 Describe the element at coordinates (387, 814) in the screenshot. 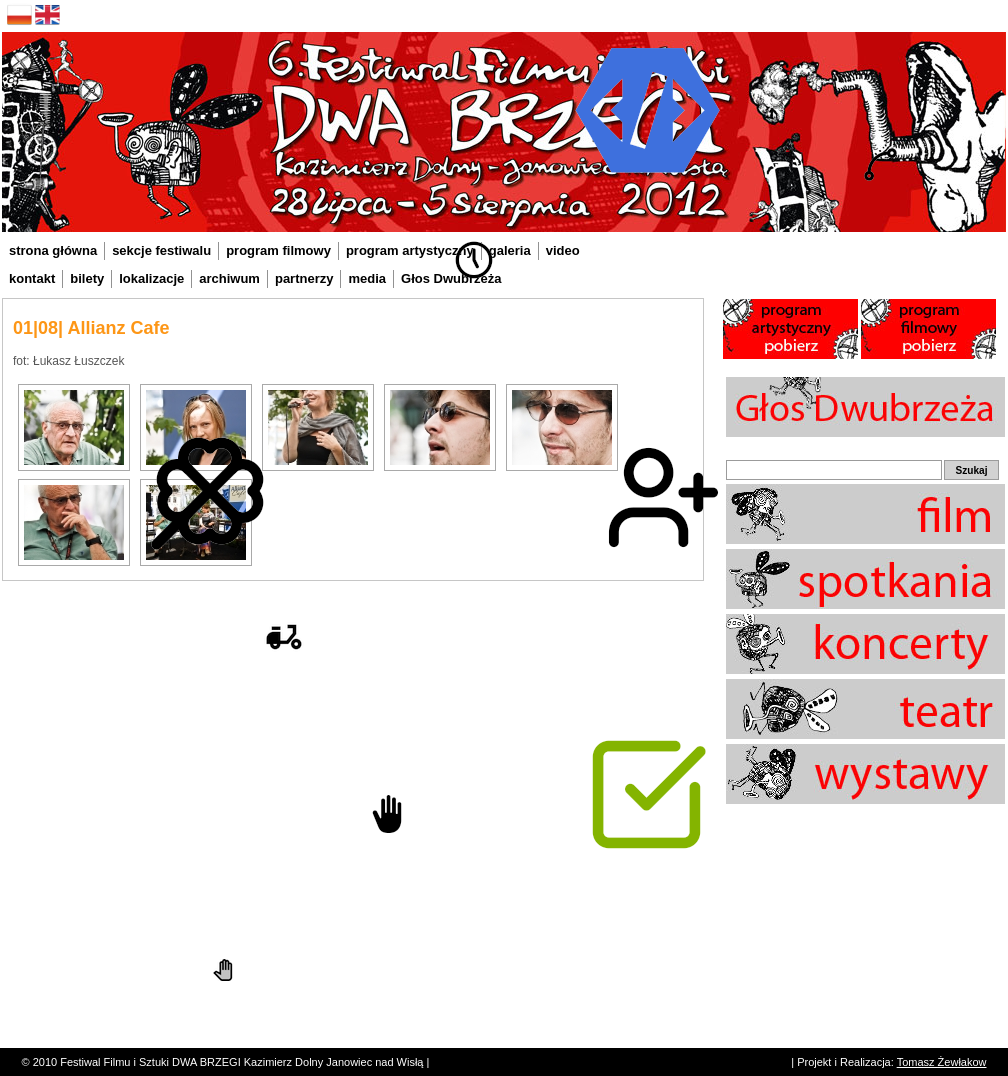

I see `stop or halt an action` at that location.